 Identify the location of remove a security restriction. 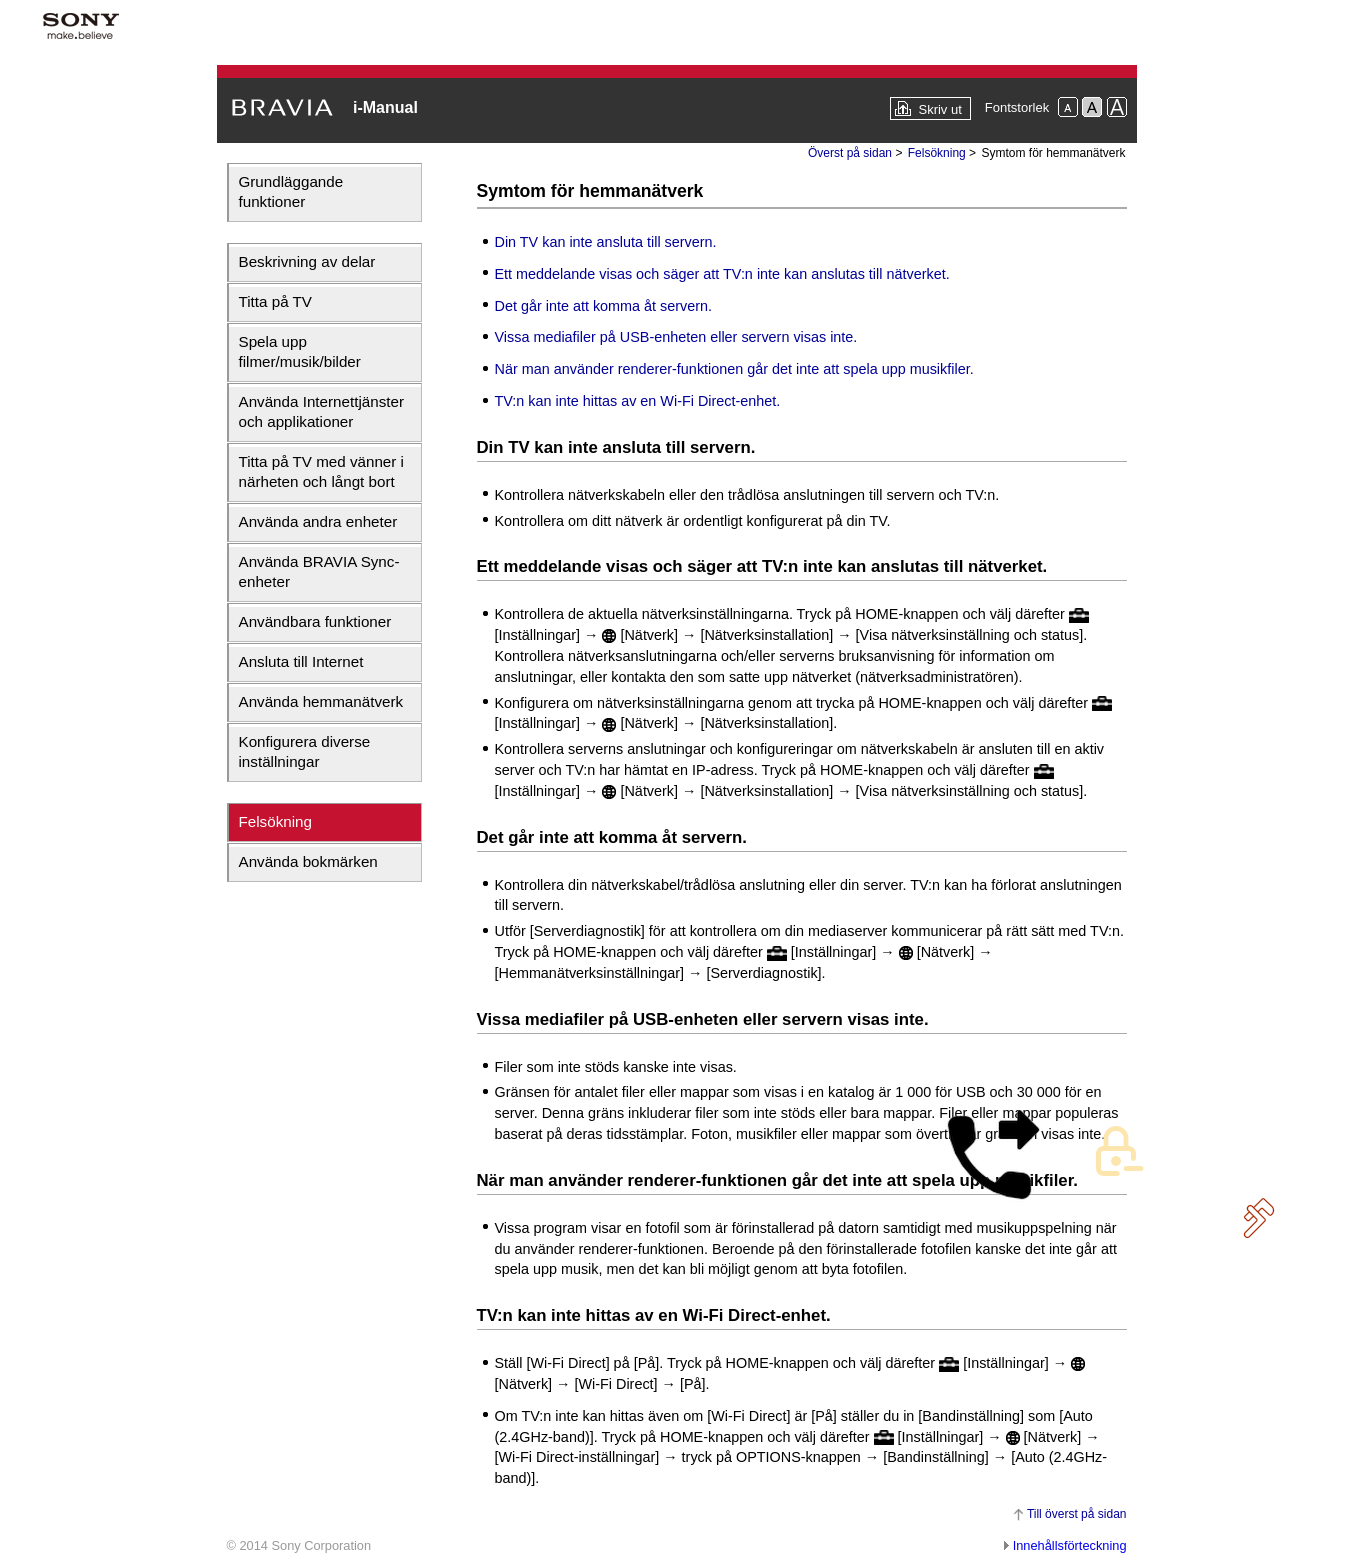
(1116, 1151).